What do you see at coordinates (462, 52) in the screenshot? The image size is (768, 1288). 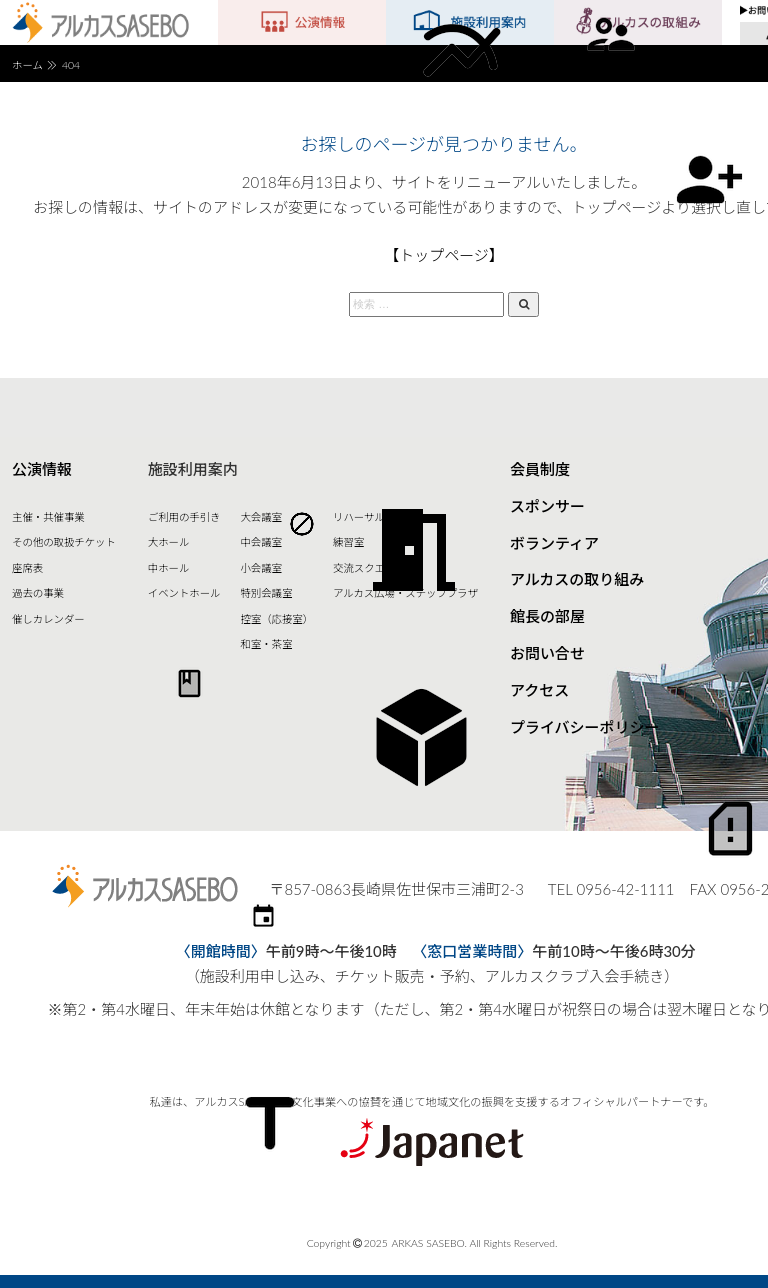 I see `view multi-line chart or graph data` at bounding box center [462, 52].